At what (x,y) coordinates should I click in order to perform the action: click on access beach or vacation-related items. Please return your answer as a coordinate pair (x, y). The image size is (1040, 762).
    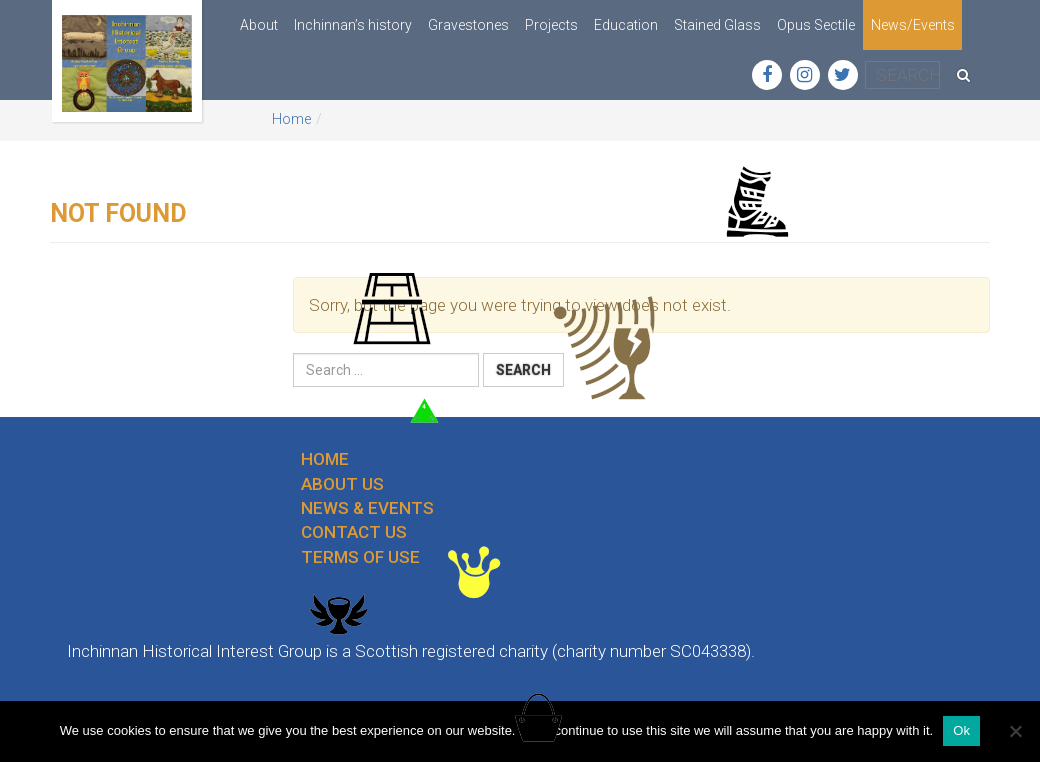
    Looking at the image, I should click on (538, 717).